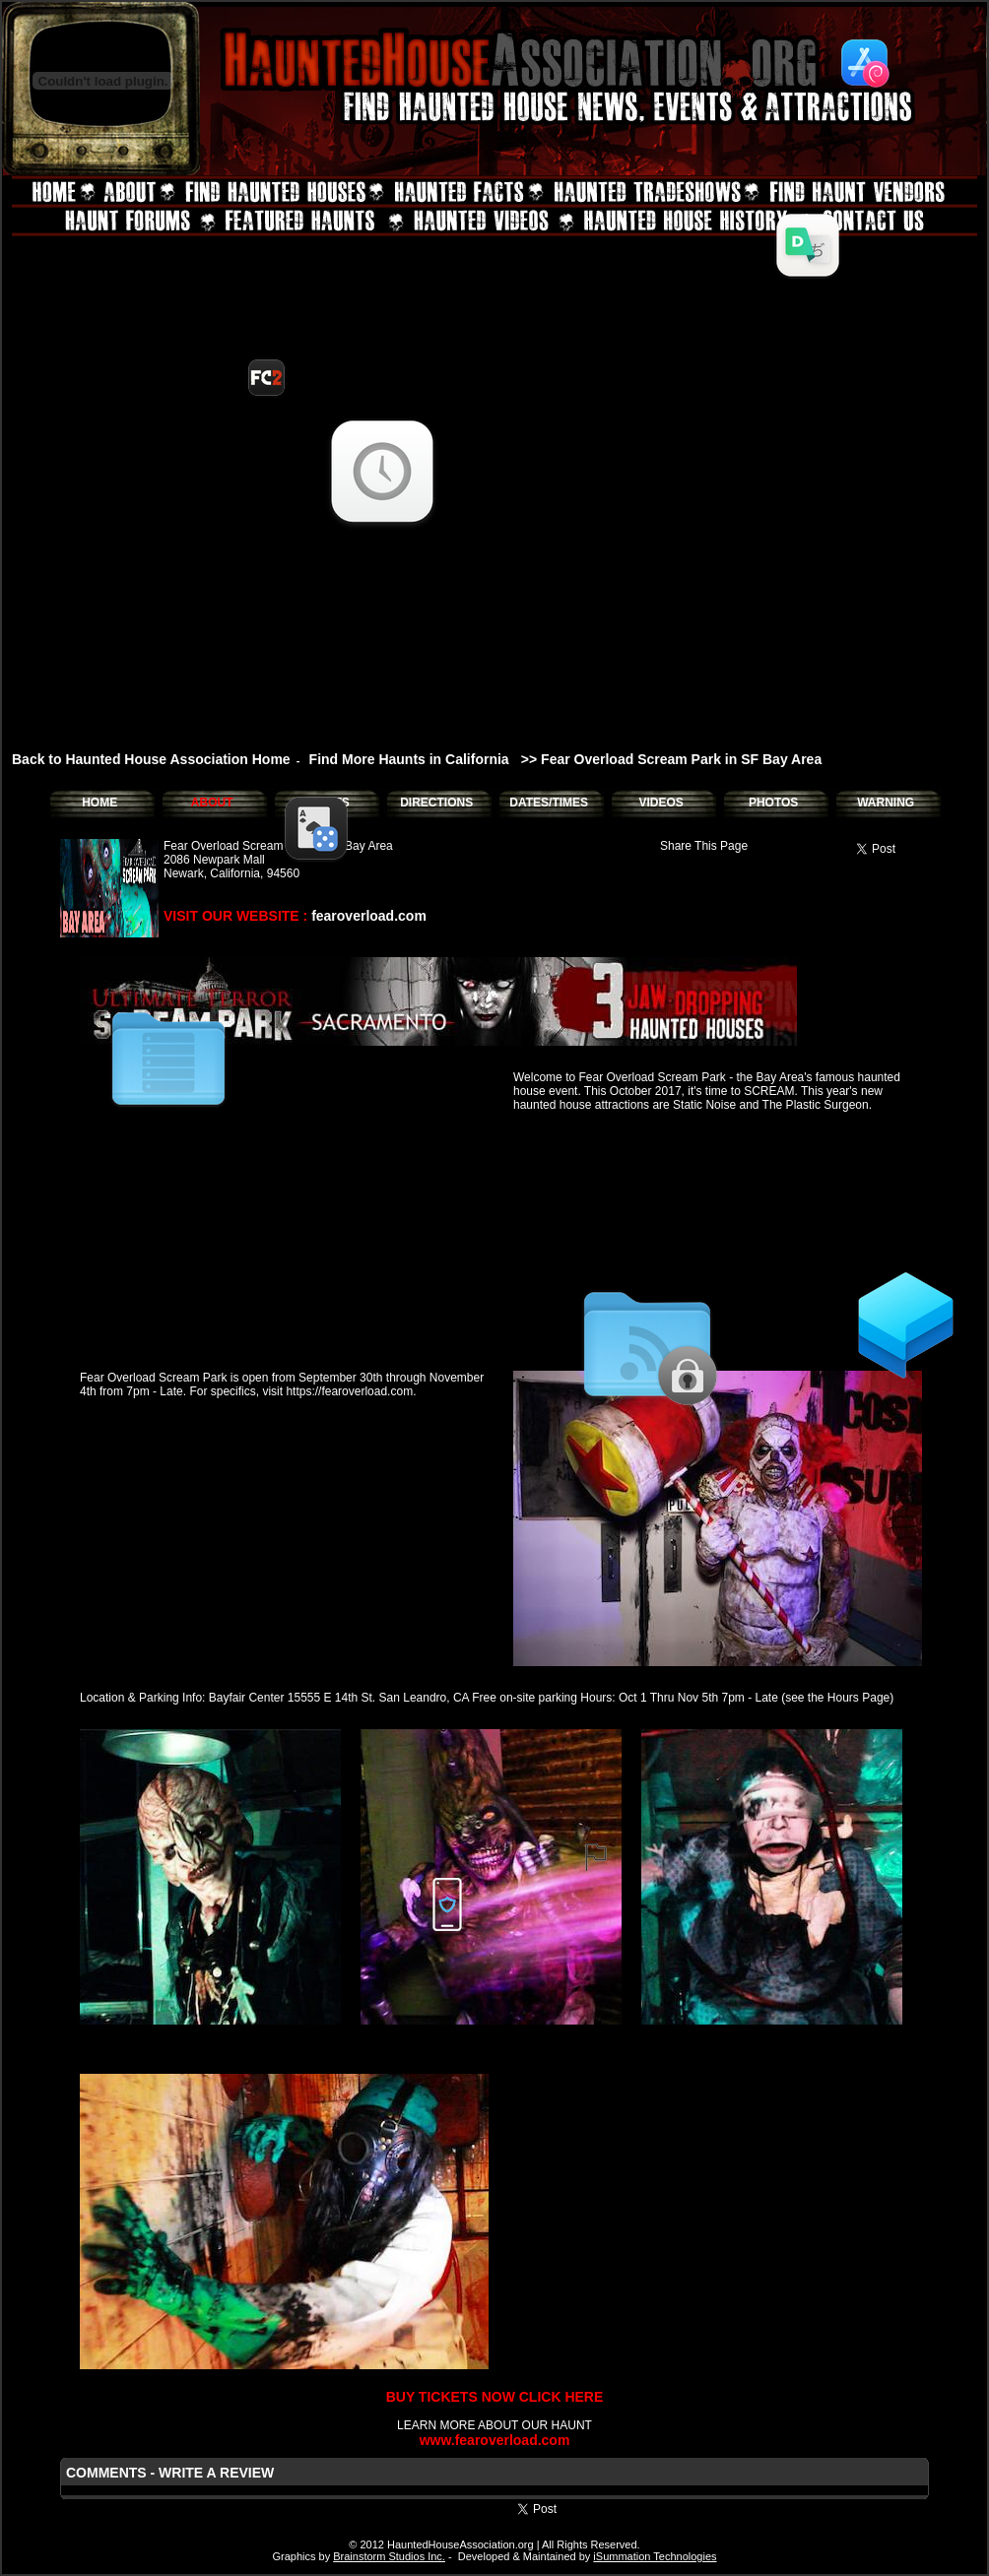 This screenshot has height=2576, width=989. I want to click on open dialect translation app, so click(808, 245).